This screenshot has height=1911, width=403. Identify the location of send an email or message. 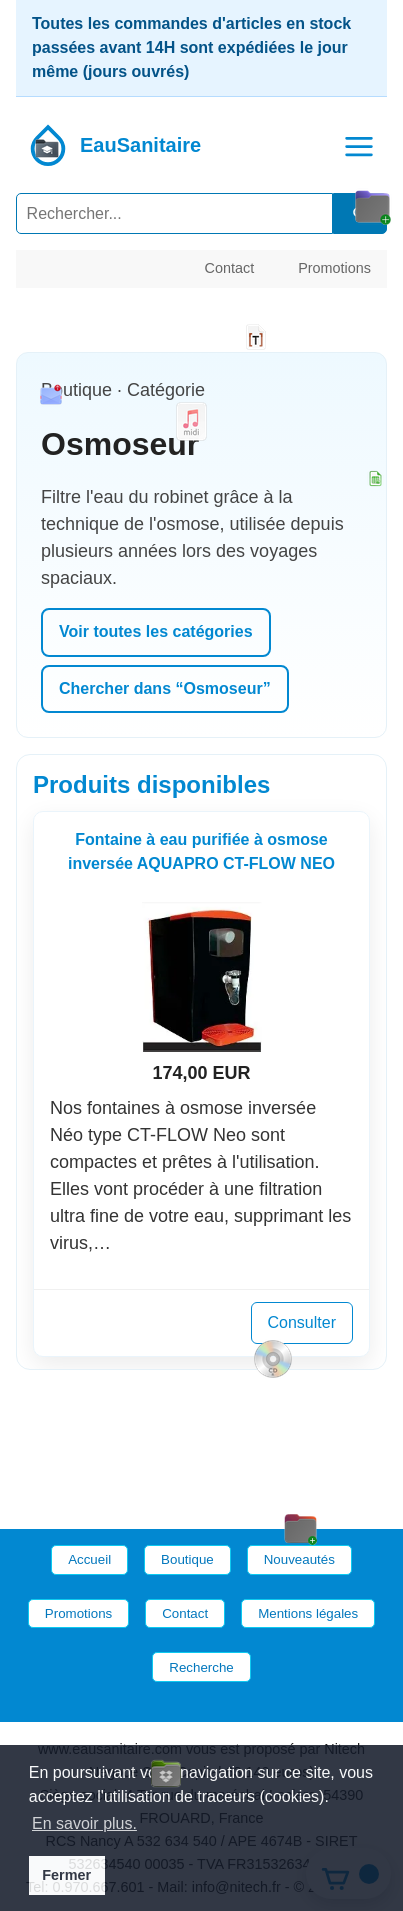
(51, 396).